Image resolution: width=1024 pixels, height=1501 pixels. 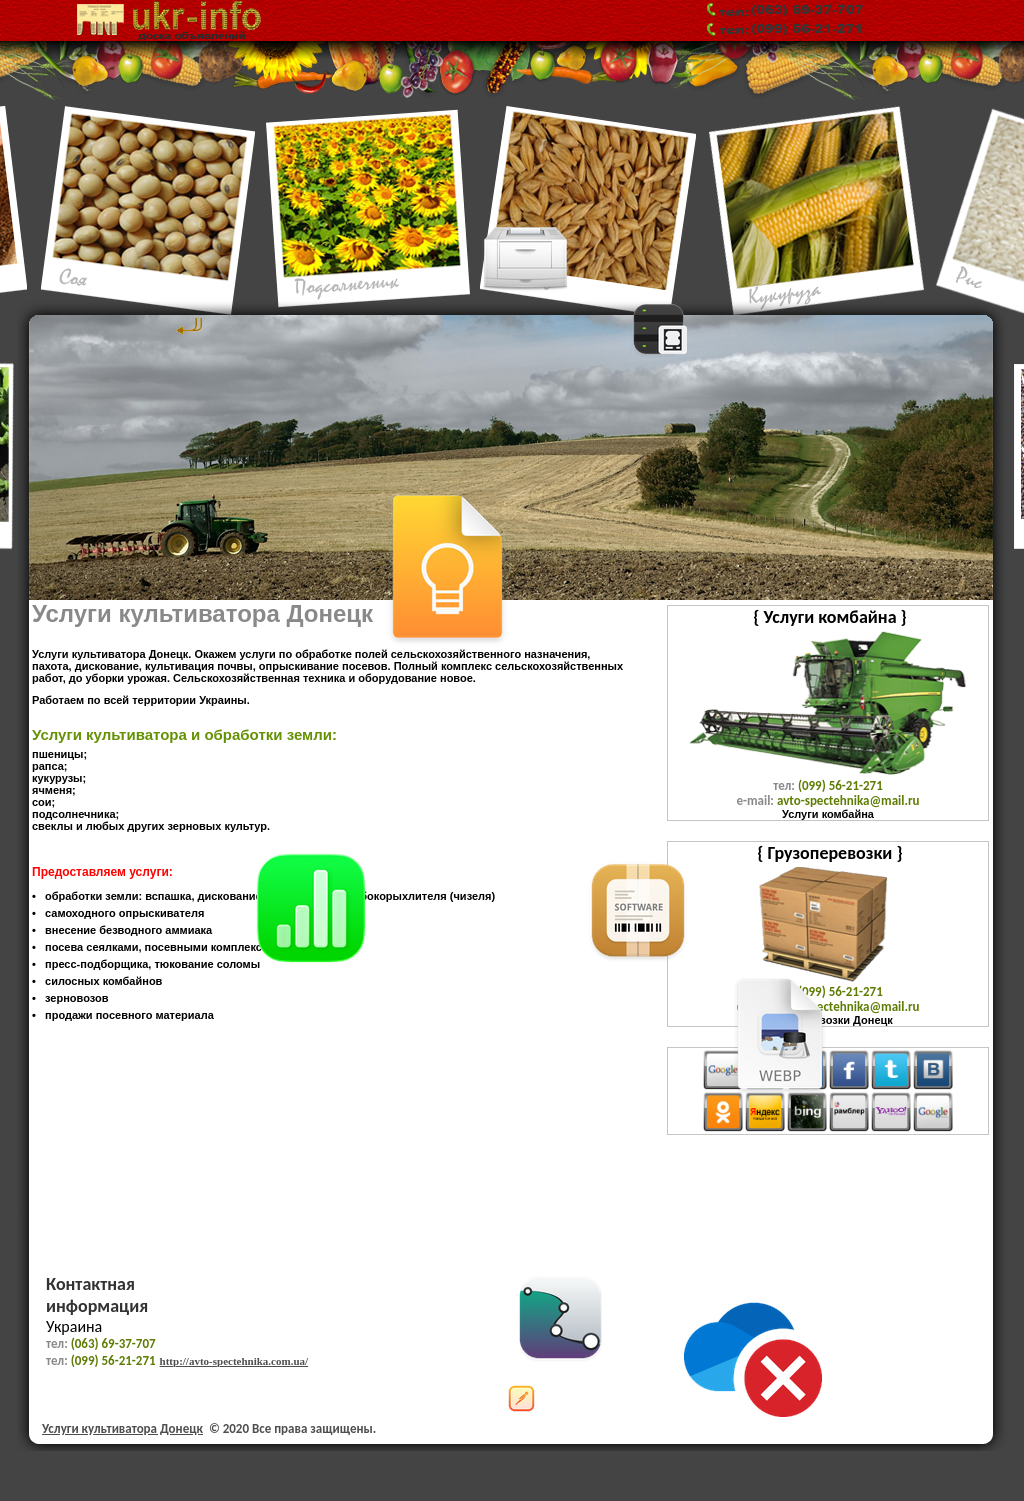 I want to click on reply to all recipients of an email, so click(x=188, y=324).